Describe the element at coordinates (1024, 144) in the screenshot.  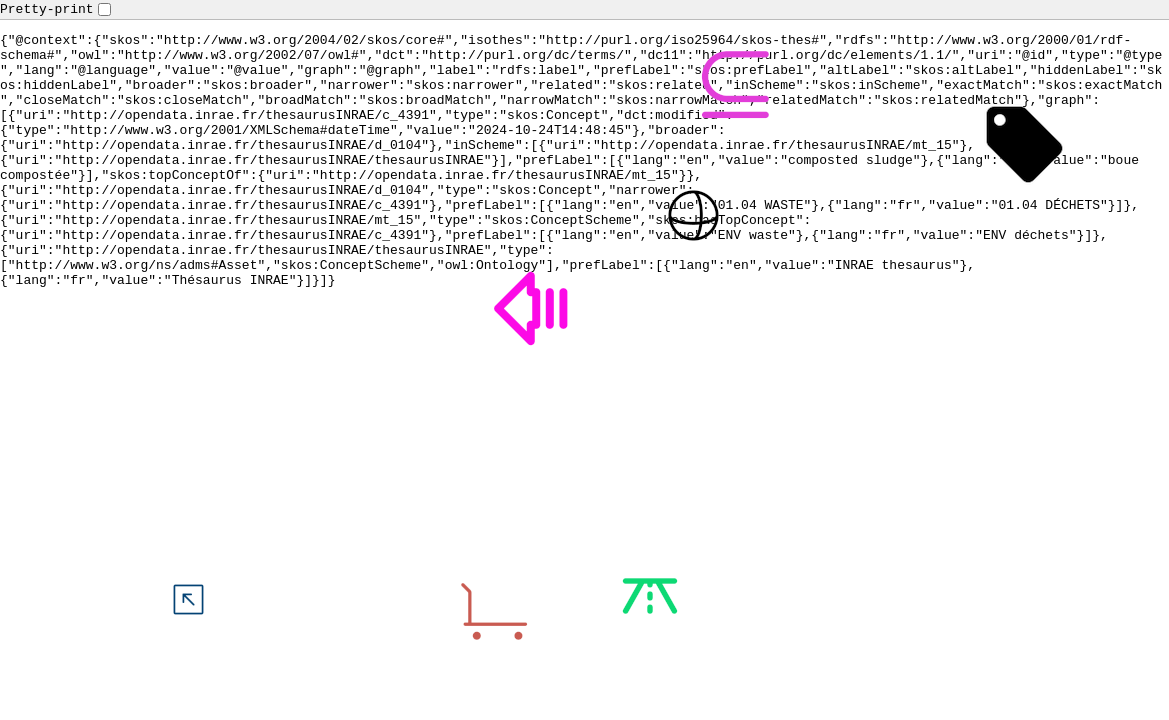
I see `add or view tags for an item` at that location.